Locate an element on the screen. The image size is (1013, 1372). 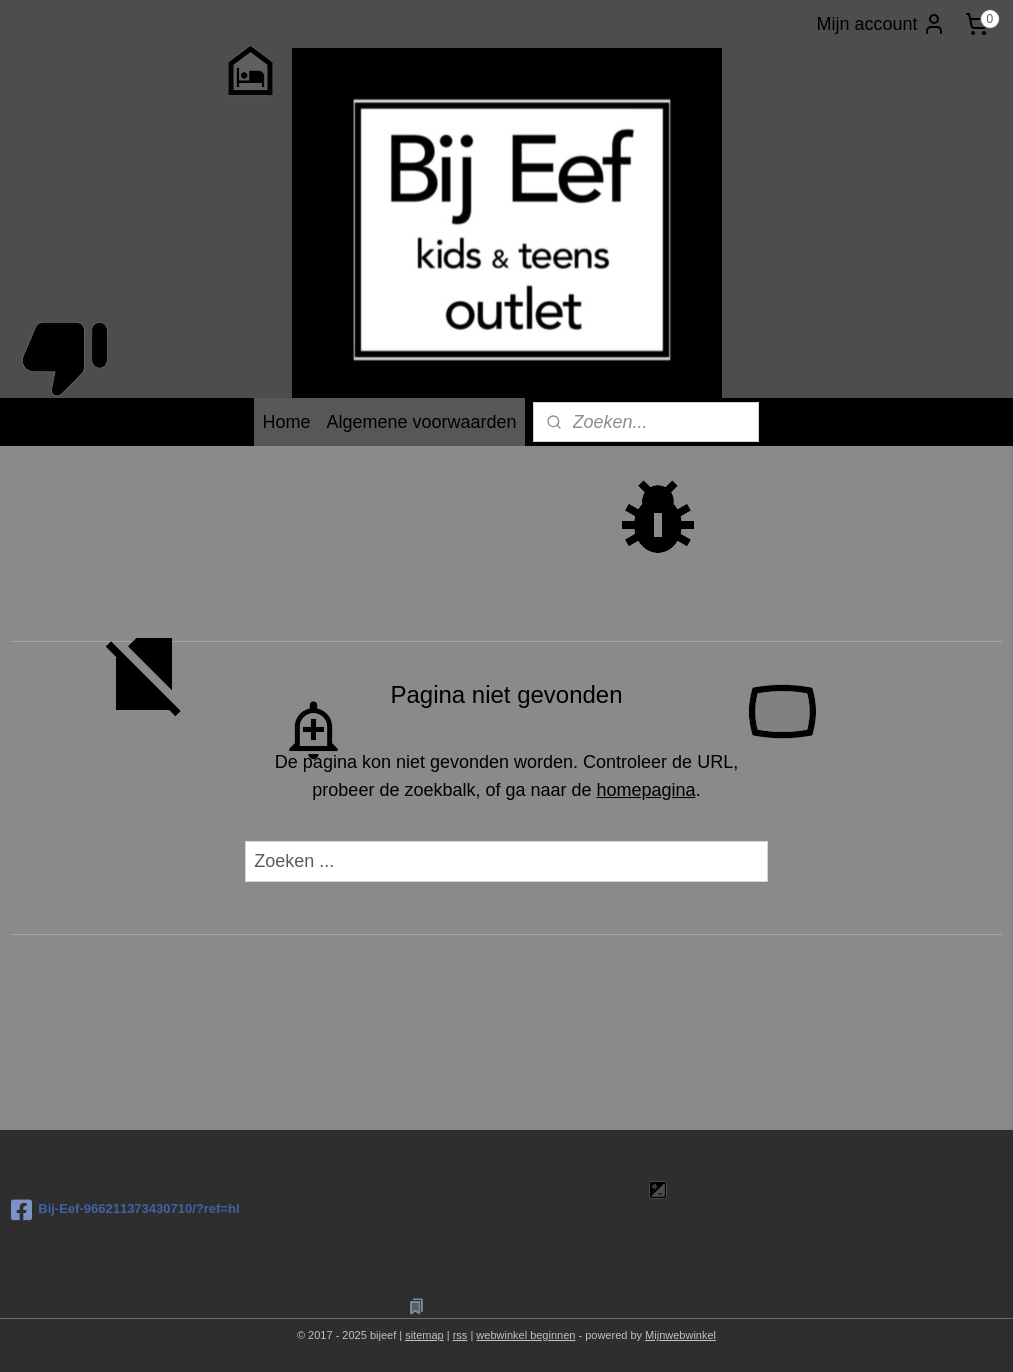
switch to wide-angle or panorama camera mode is located at coordinates (782, 711).